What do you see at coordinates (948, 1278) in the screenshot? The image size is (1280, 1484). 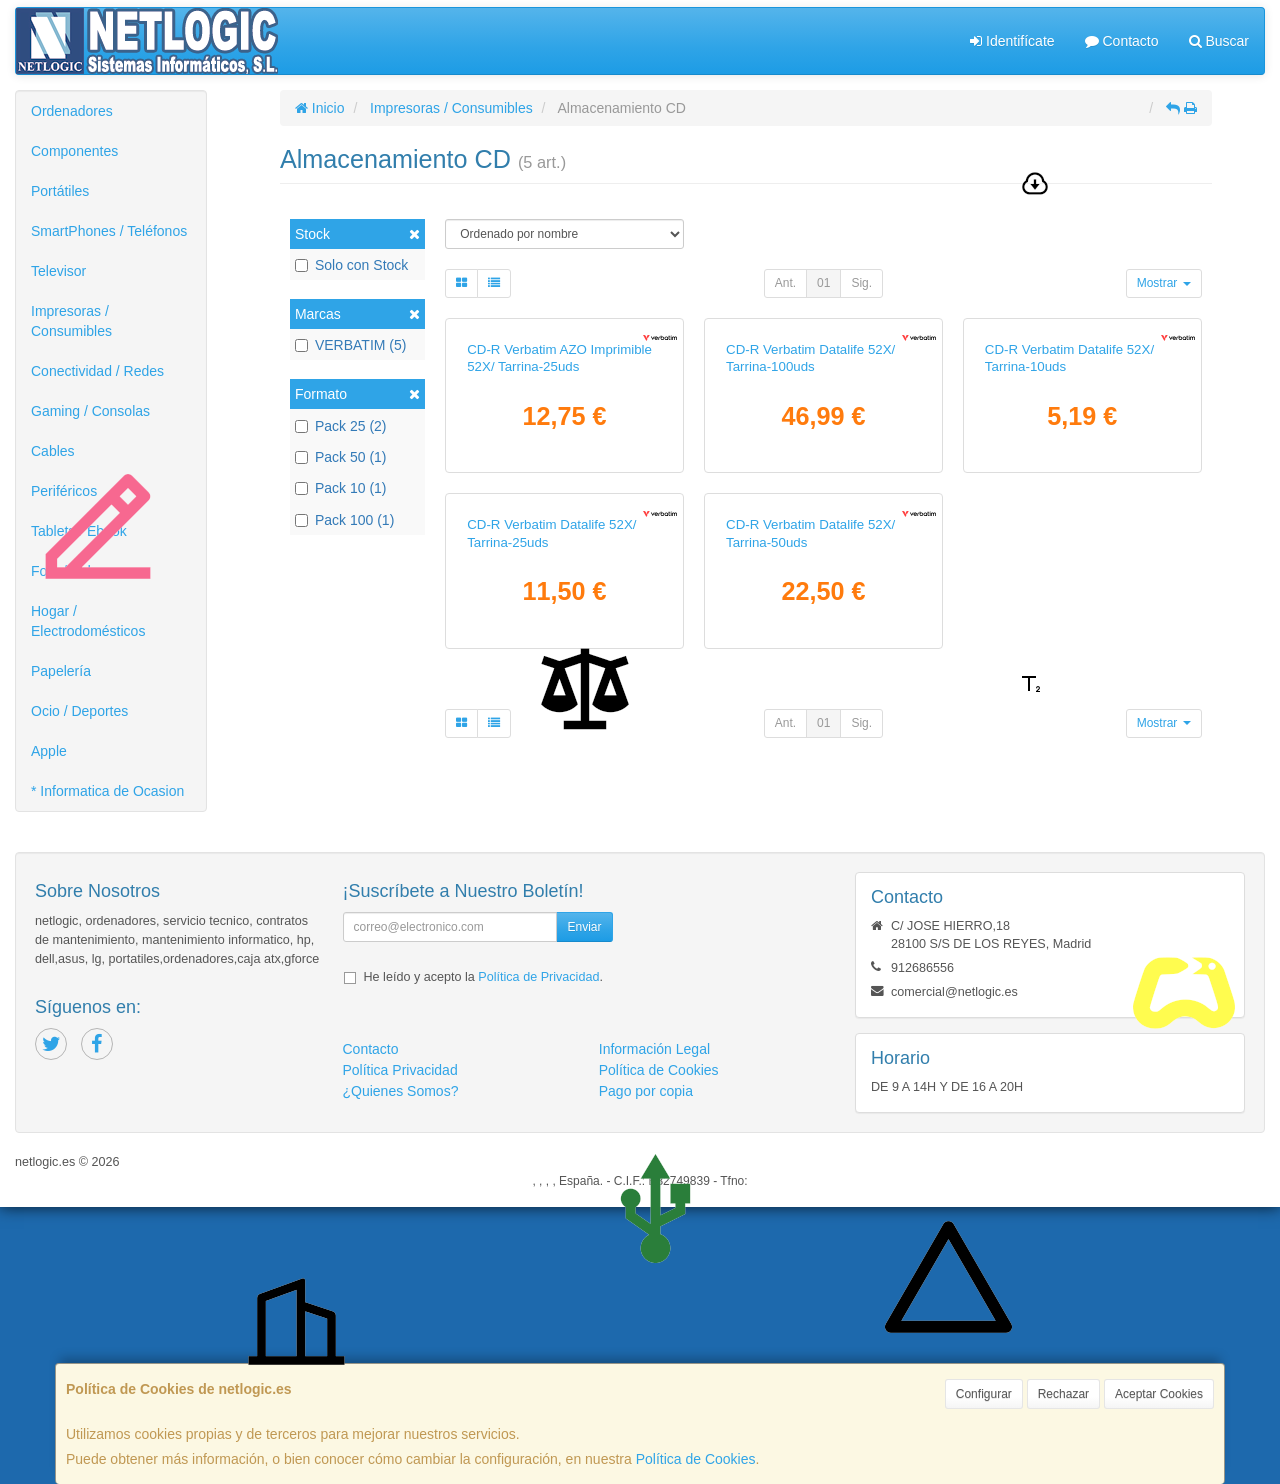 I see `draw or insert a triangle shape` at bounding box center [948, 1278].